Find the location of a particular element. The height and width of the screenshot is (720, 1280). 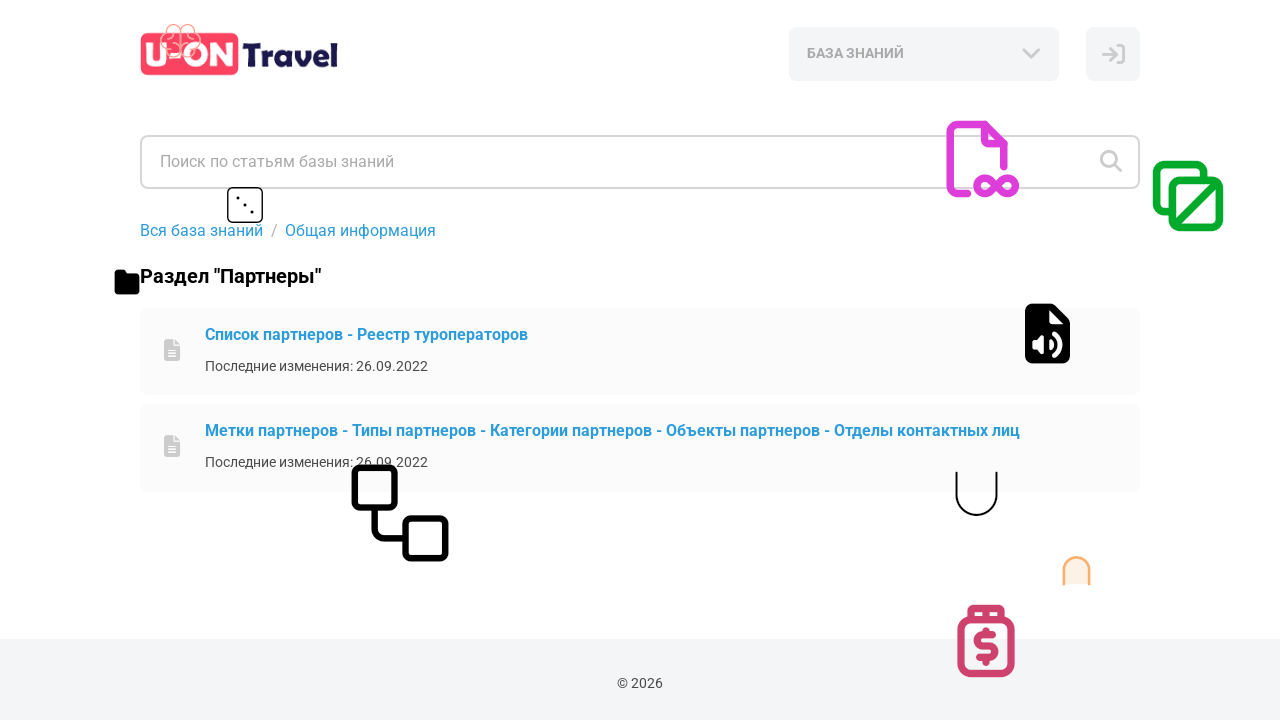

open an audio file is located at coordinates (1047, 333).